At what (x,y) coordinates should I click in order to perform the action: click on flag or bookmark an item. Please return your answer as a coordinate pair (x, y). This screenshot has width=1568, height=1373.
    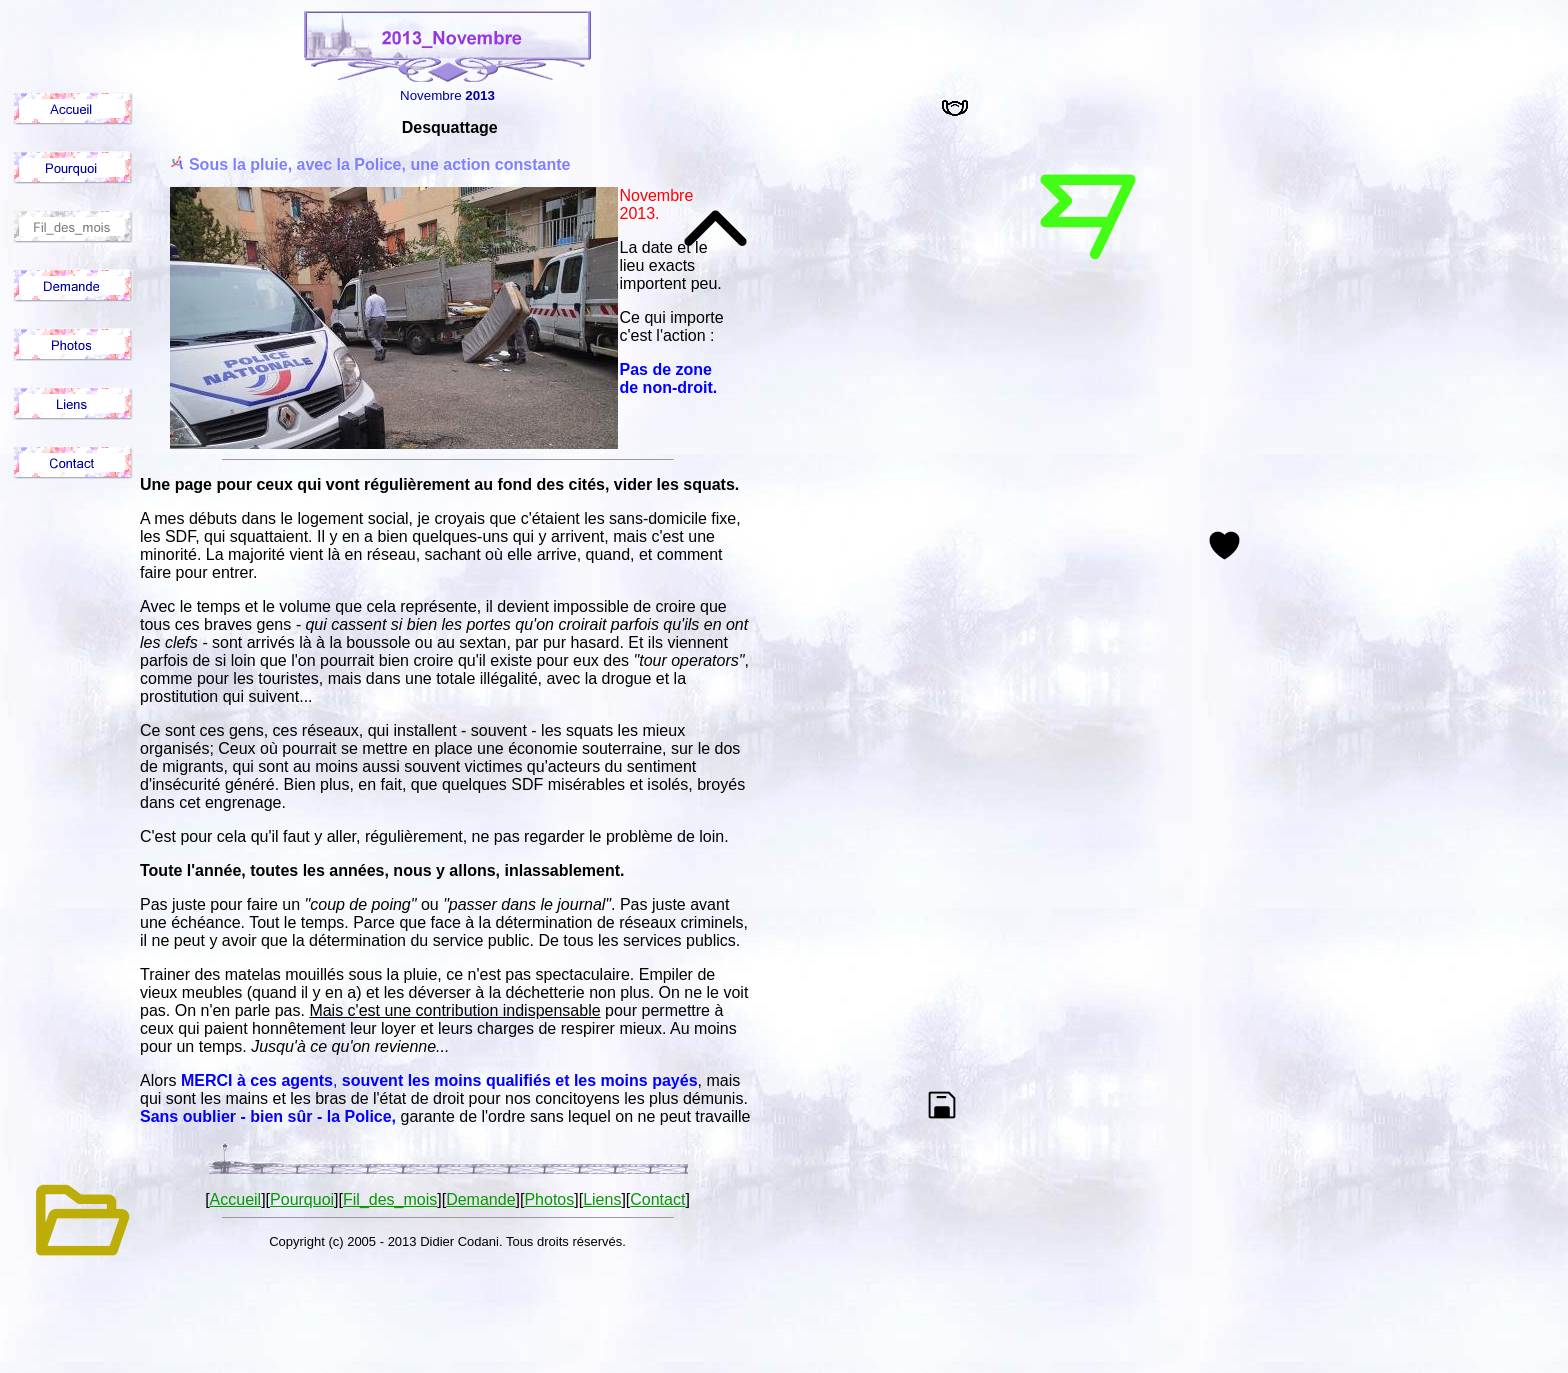
    Looking at the image, I should click on (1084, 211).